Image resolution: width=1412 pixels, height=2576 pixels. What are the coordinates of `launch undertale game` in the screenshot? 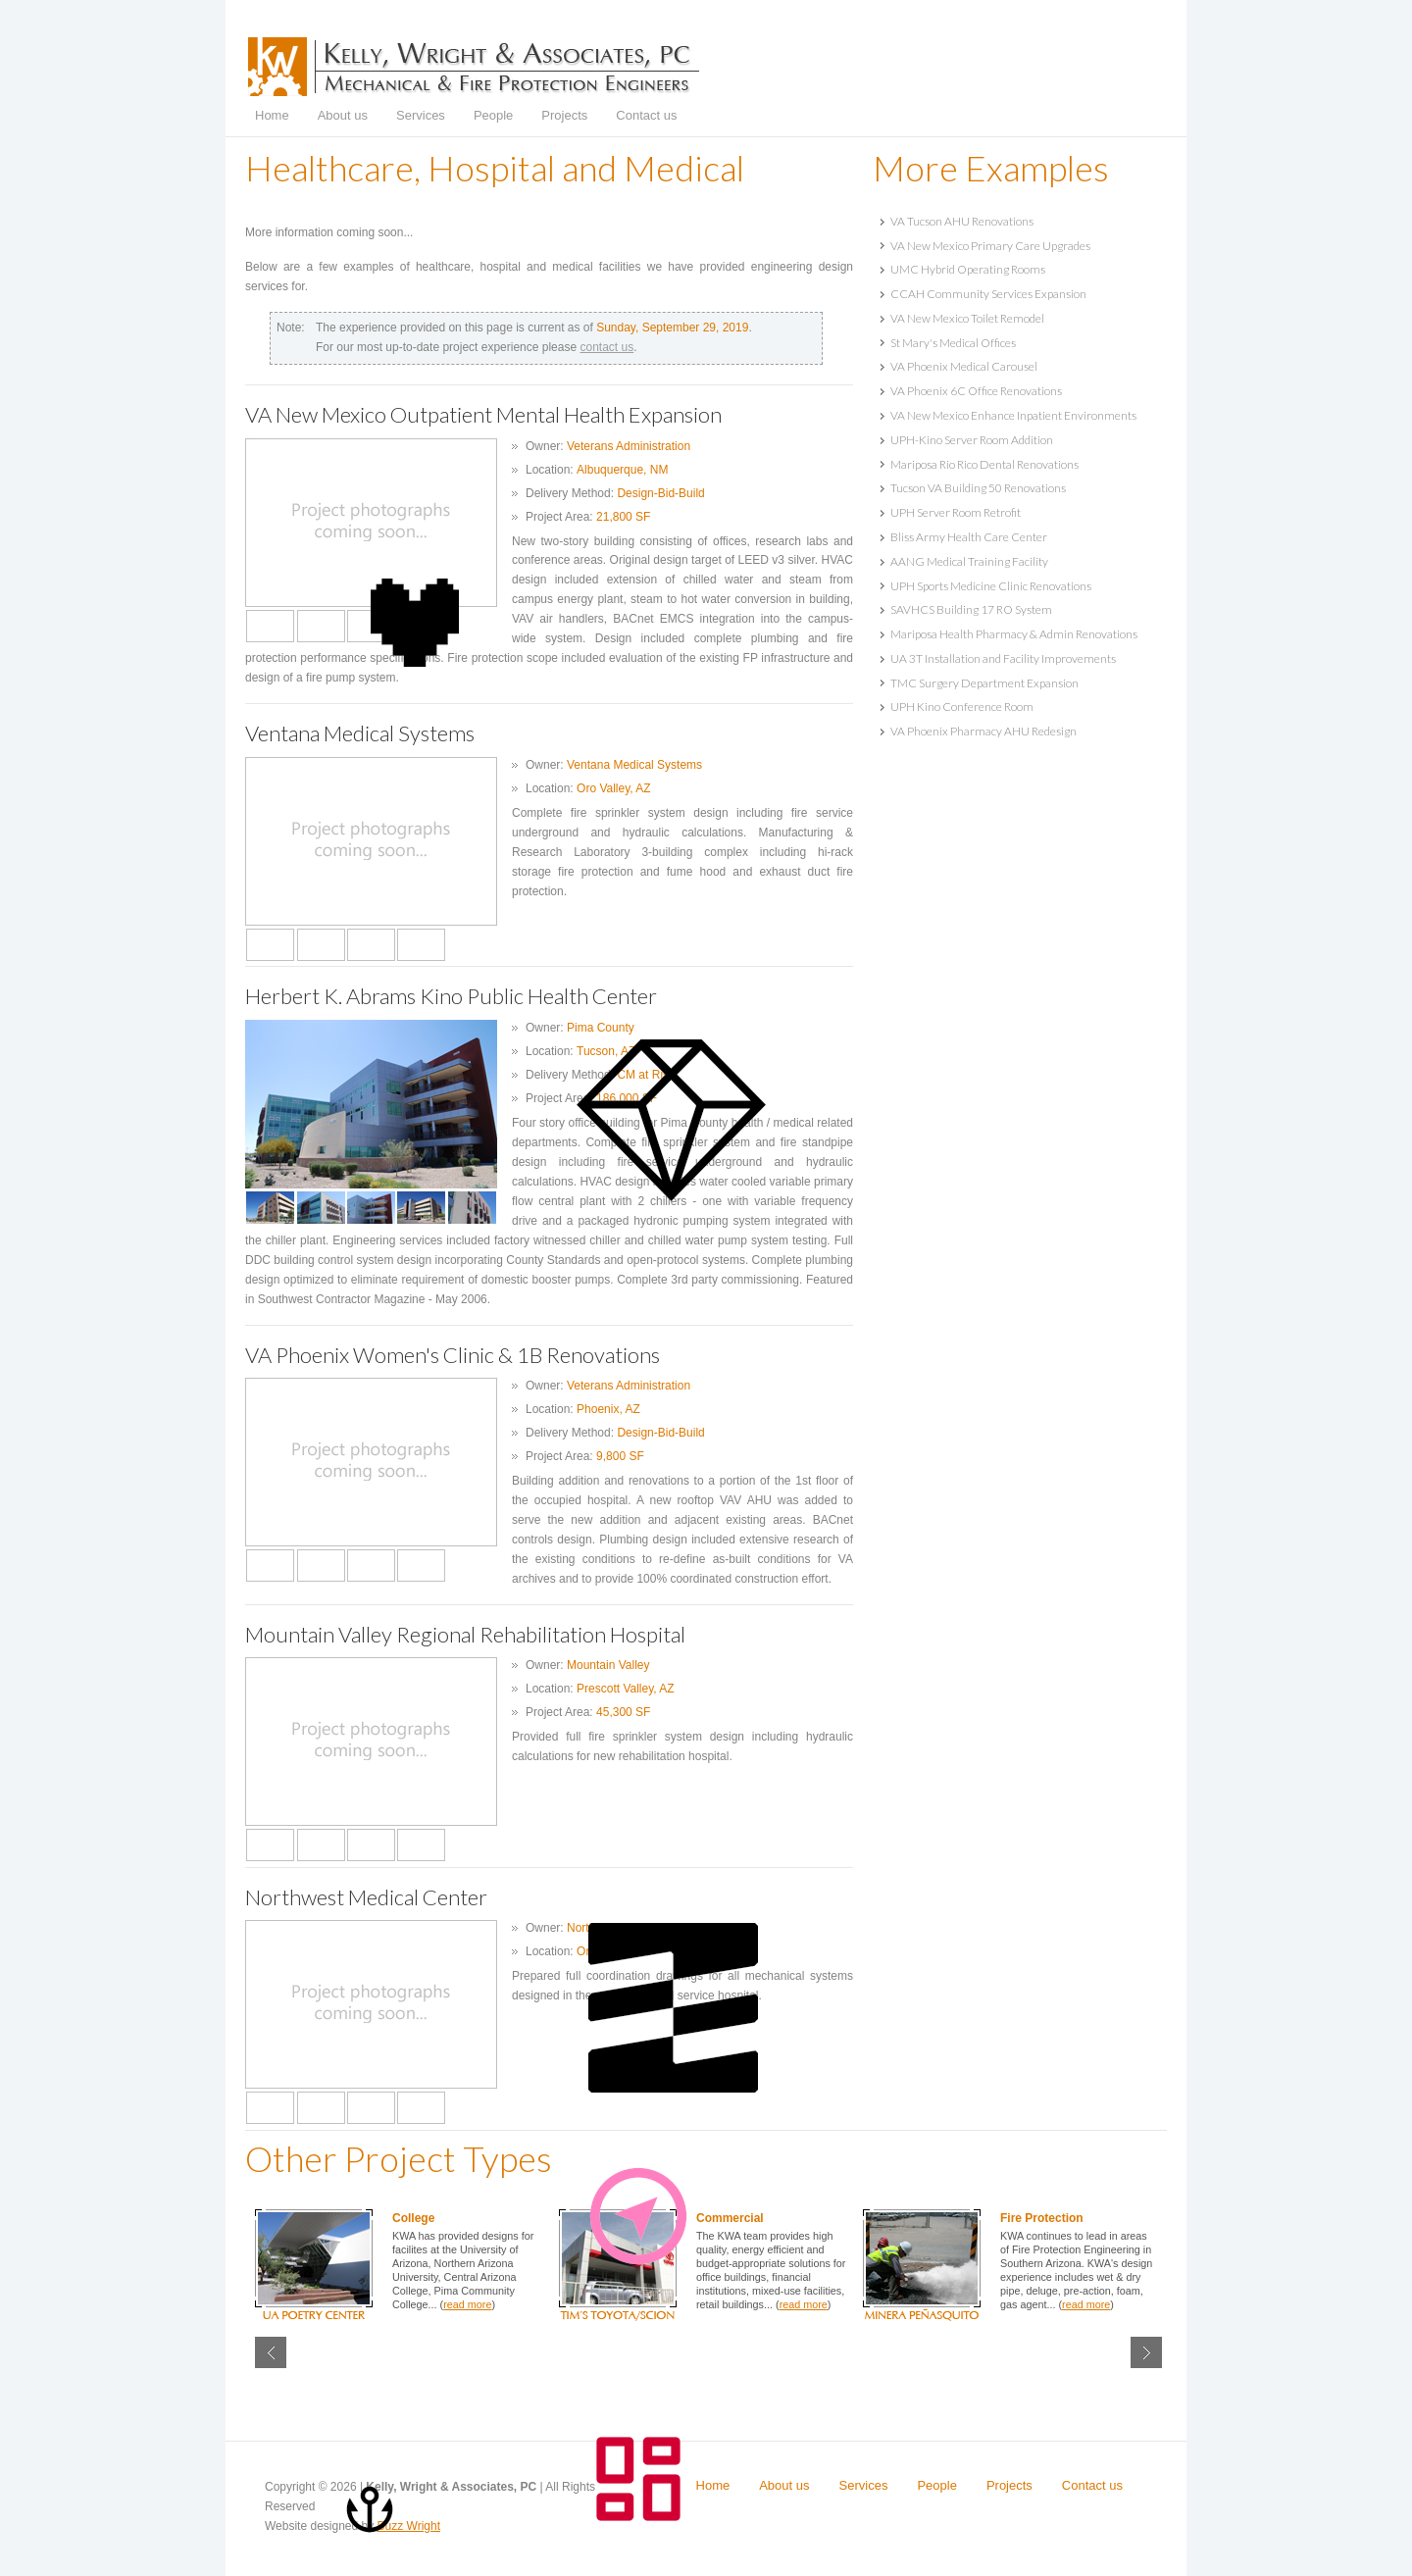 It's located at (415, 623).